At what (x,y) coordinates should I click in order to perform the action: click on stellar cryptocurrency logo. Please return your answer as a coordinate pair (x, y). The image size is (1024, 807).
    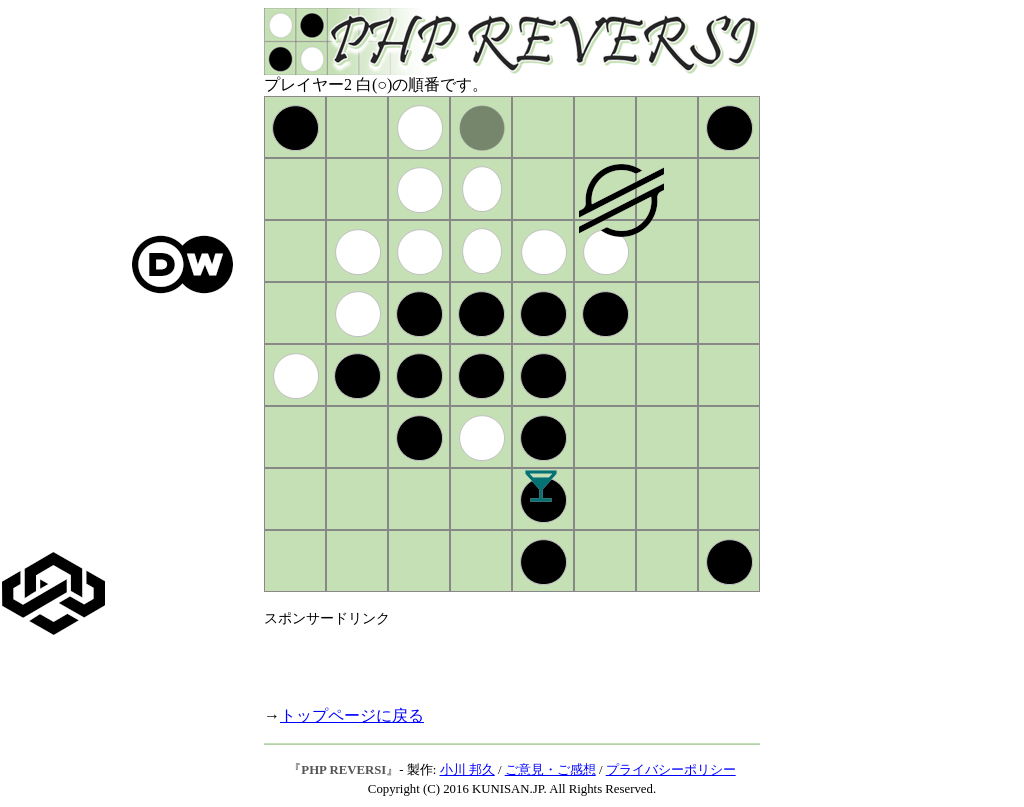
    Looking at the image, I should click on (621, 200).